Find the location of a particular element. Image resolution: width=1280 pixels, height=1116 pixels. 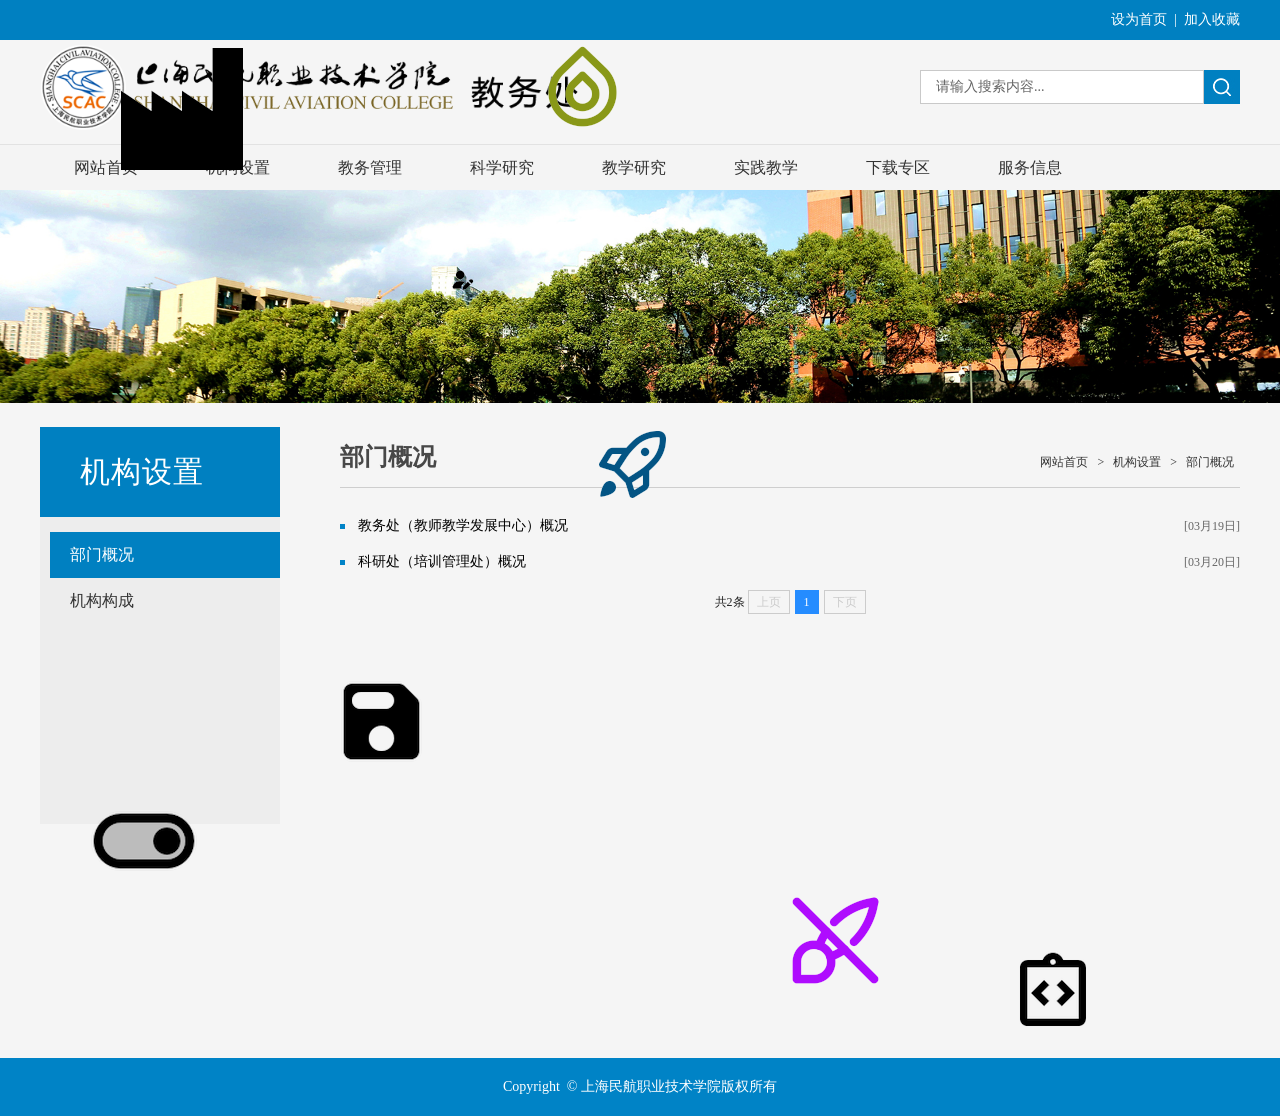

toggle switch in the on/enabled state is located at coordinates (144, 841).